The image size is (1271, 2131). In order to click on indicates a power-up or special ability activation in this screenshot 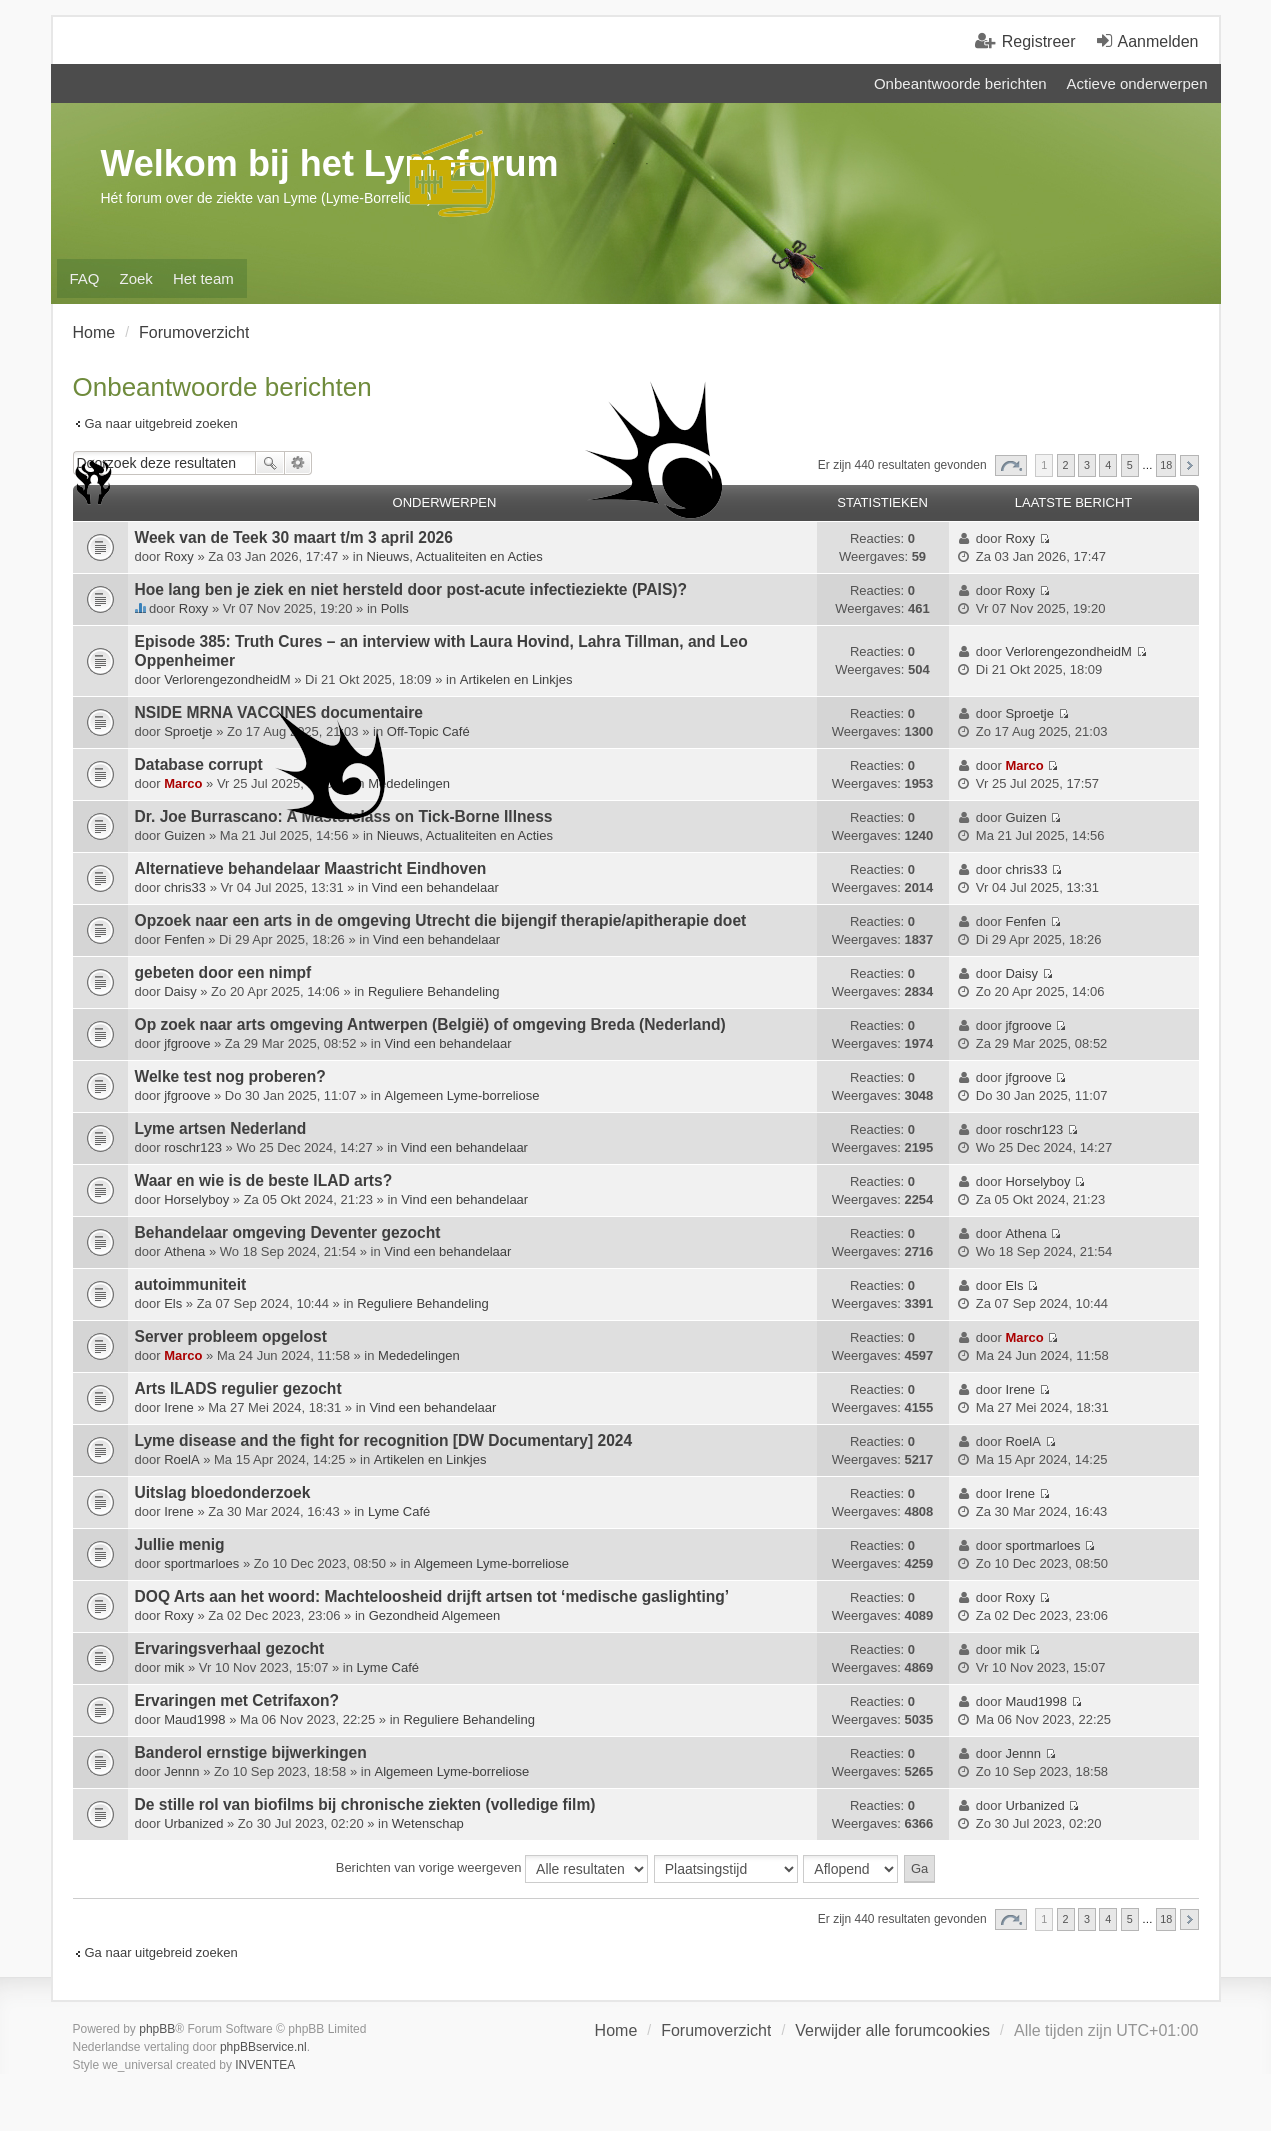, I will do `click(330, 765)`.